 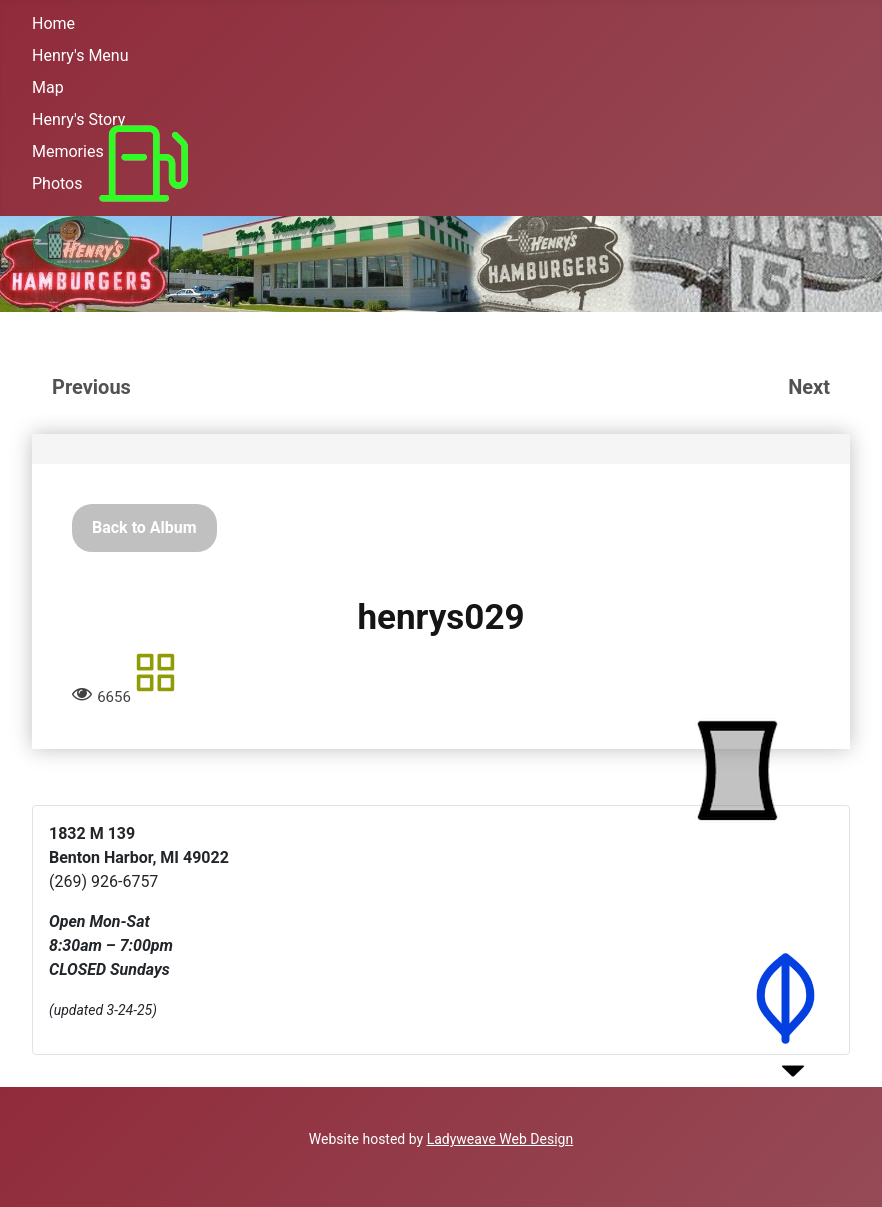 I want to click on switch to vertical panorama mode, so click(x=737, y=770).